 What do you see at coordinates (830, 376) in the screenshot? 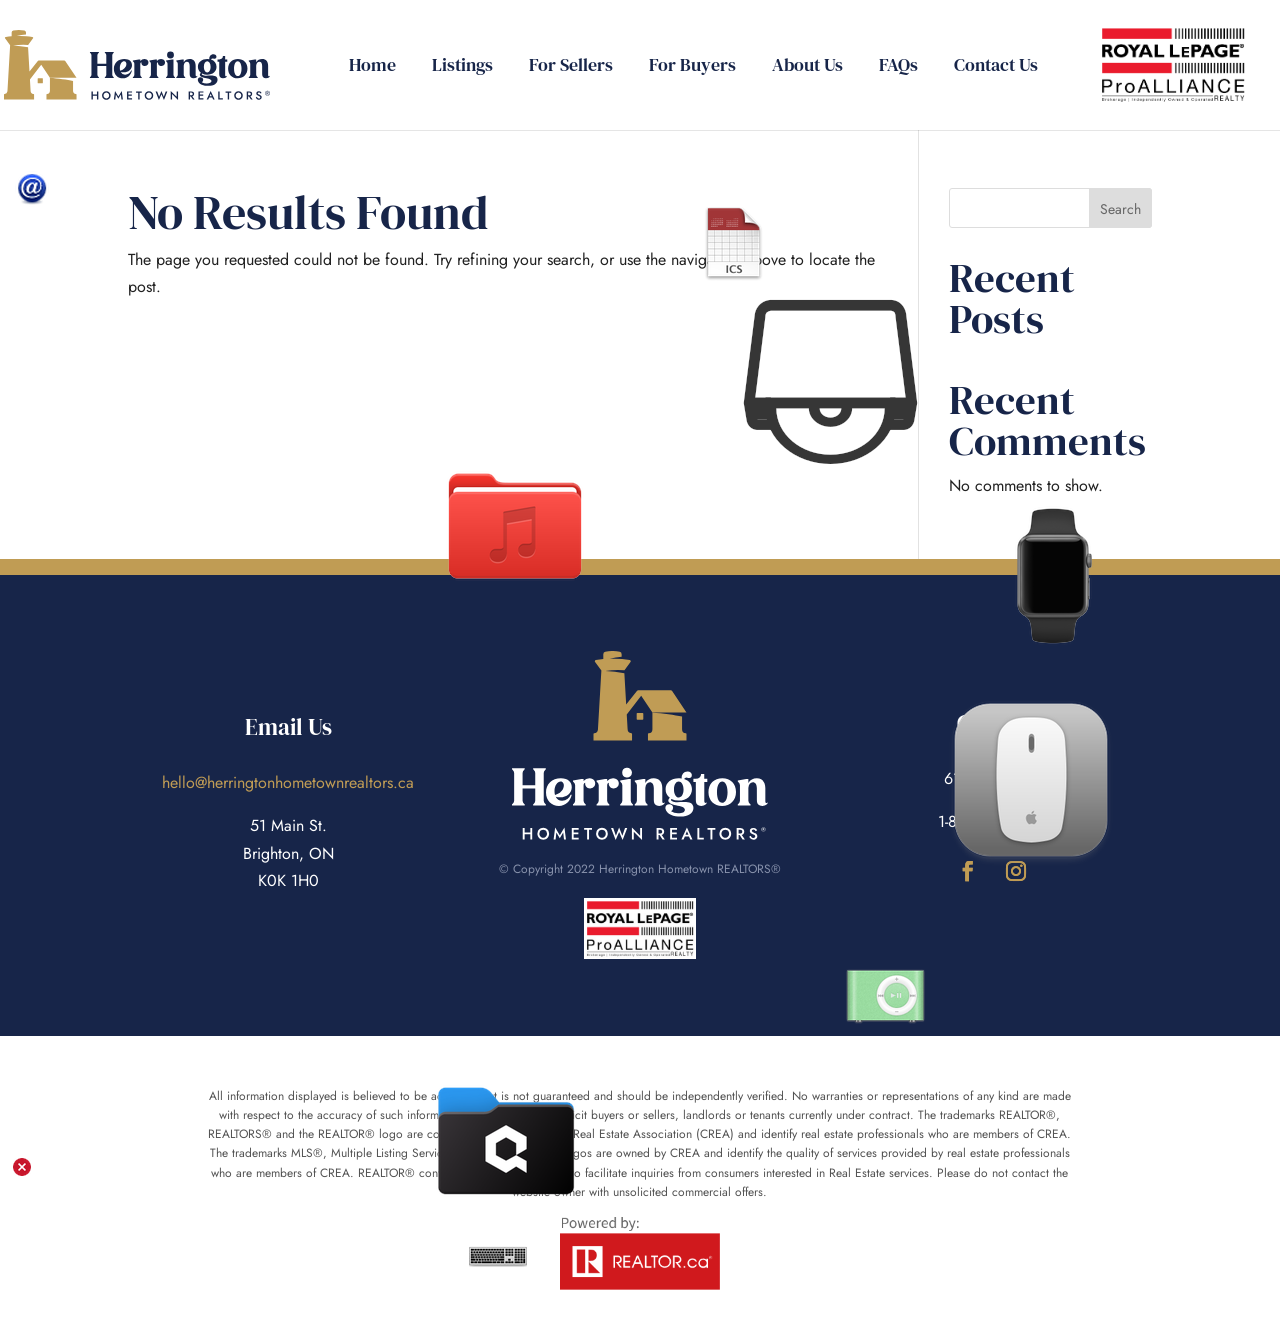
I see `access optical disc drive` at bounding box center [830, 376].